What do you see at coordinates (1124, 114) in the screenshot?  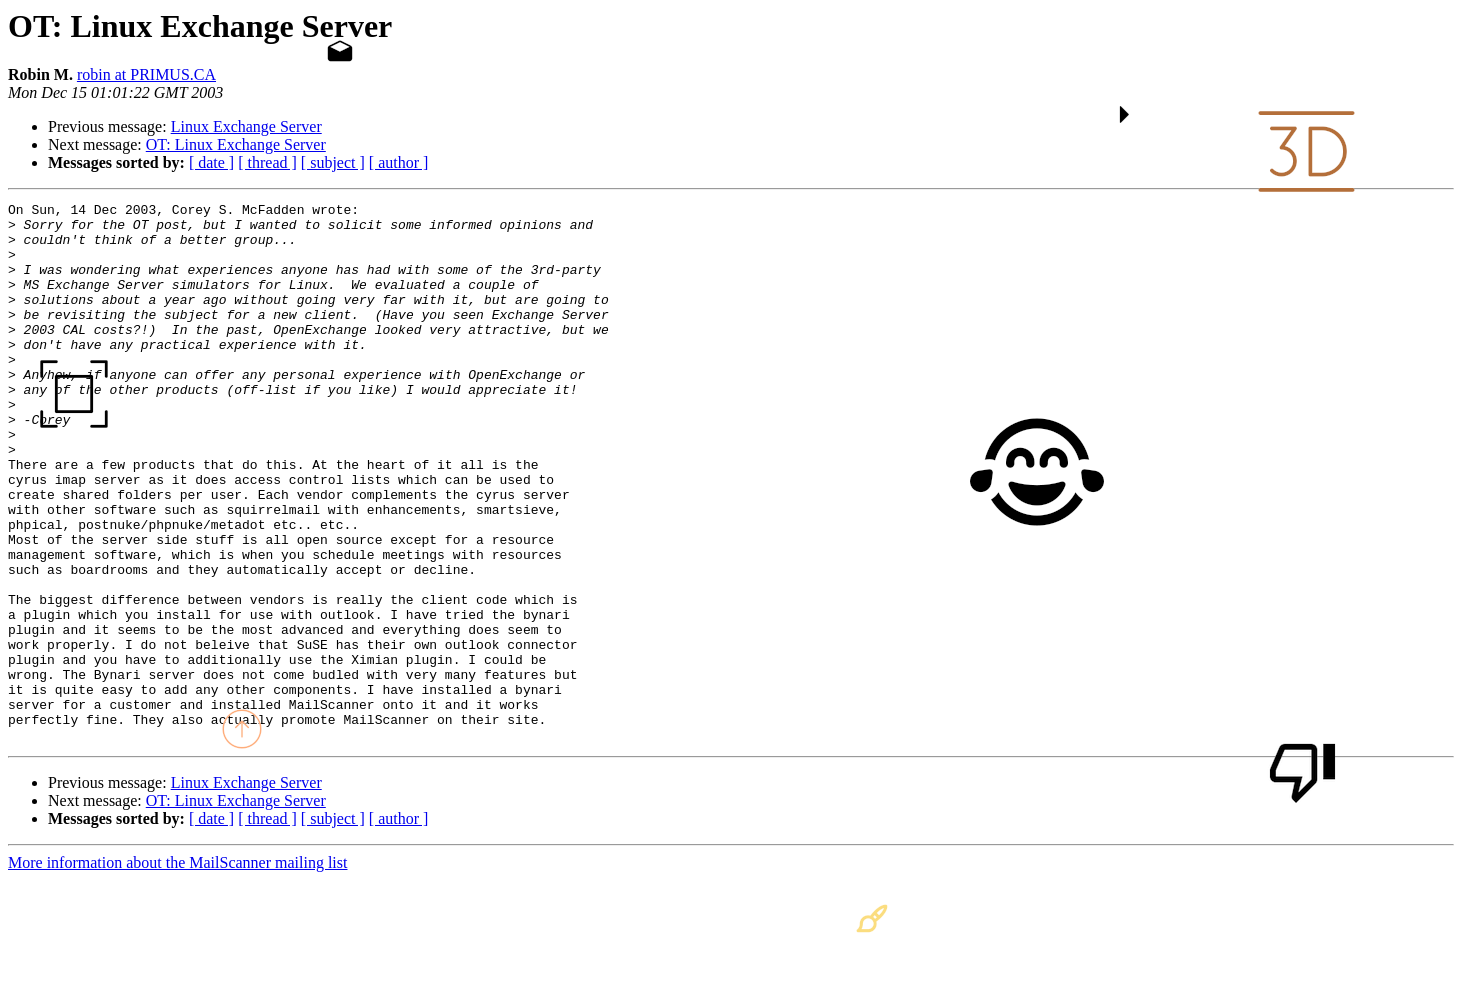 I see `play media or start playback` at bounding box center [1124, 114].